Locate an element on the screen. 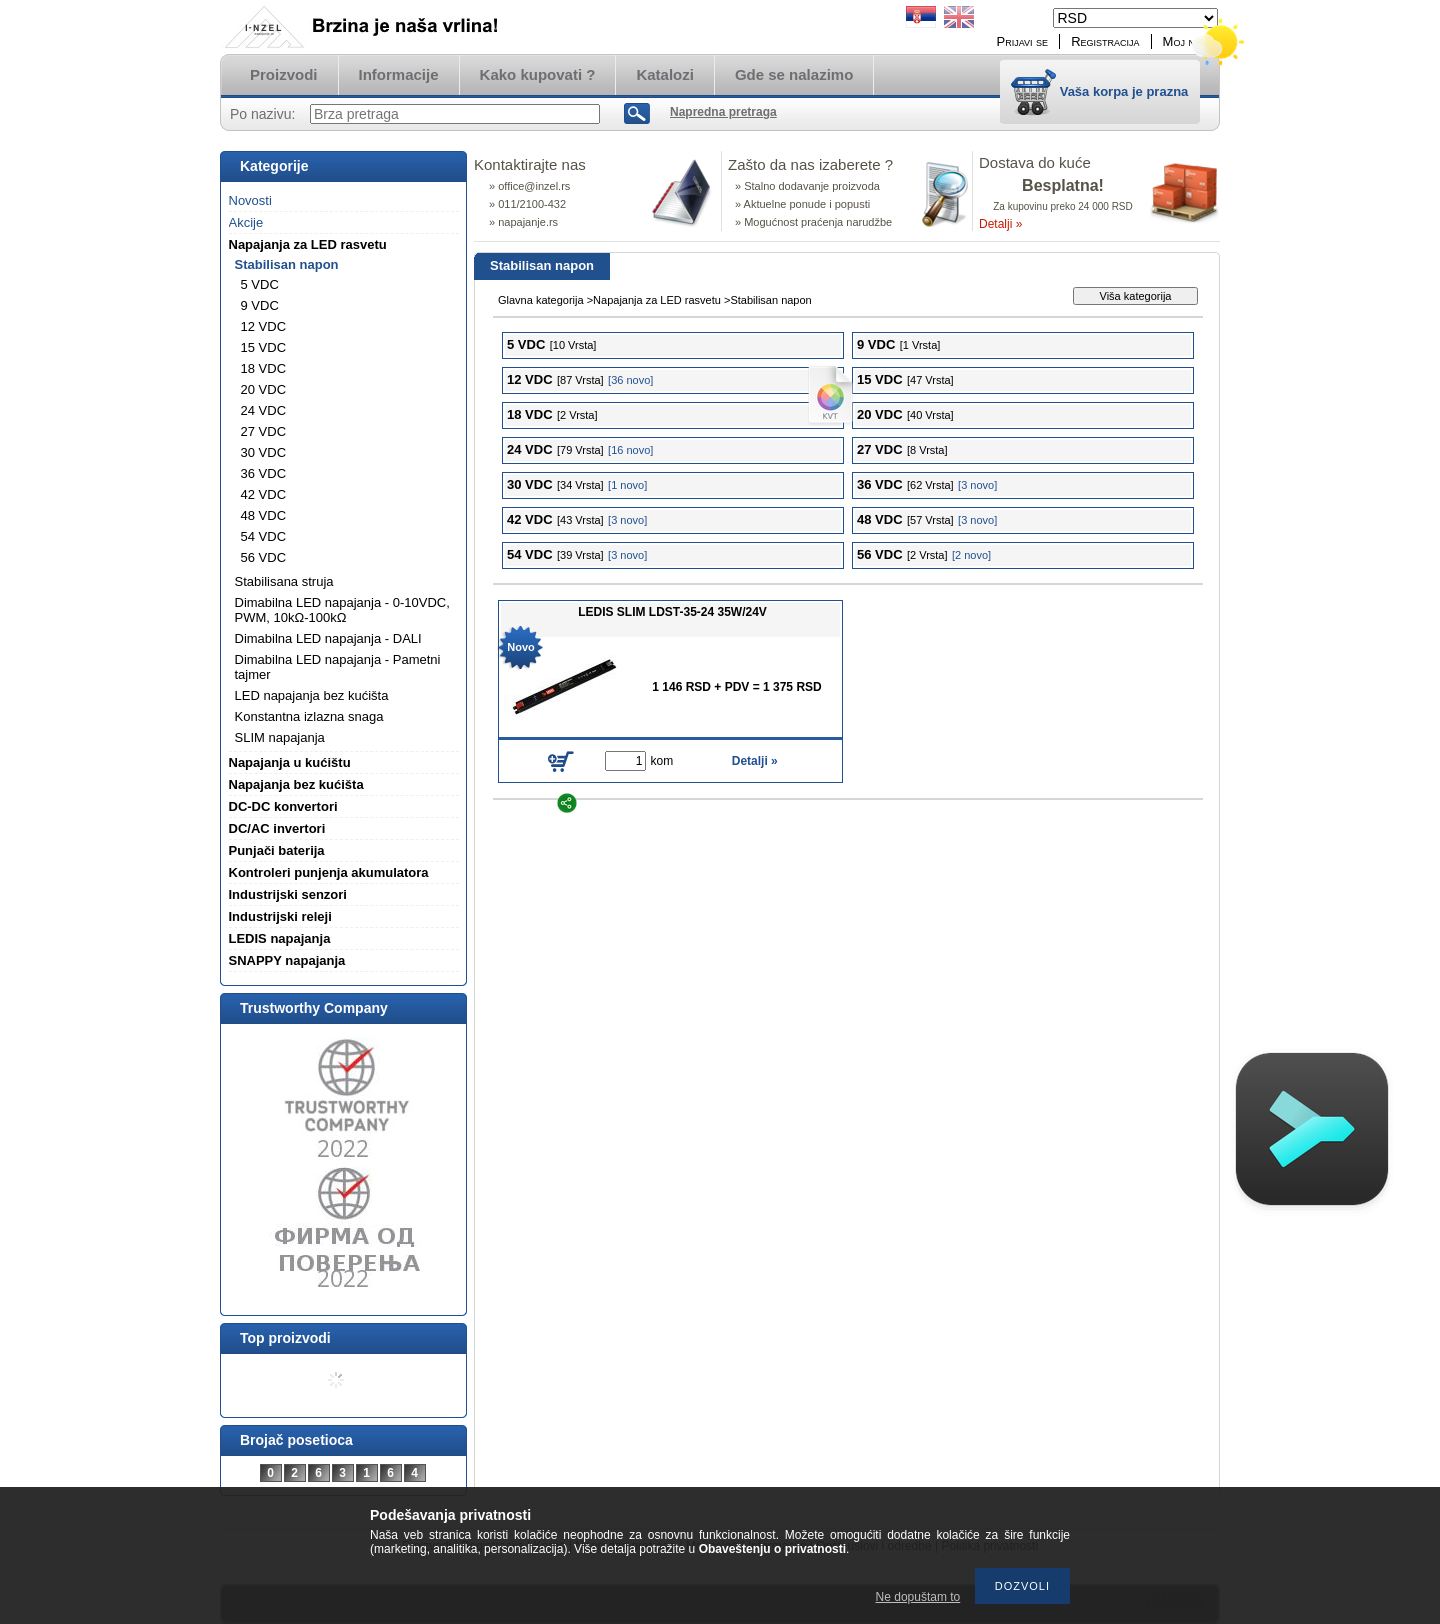  indicates scattered showers with partial sun is located at coordinates (1218, 42).